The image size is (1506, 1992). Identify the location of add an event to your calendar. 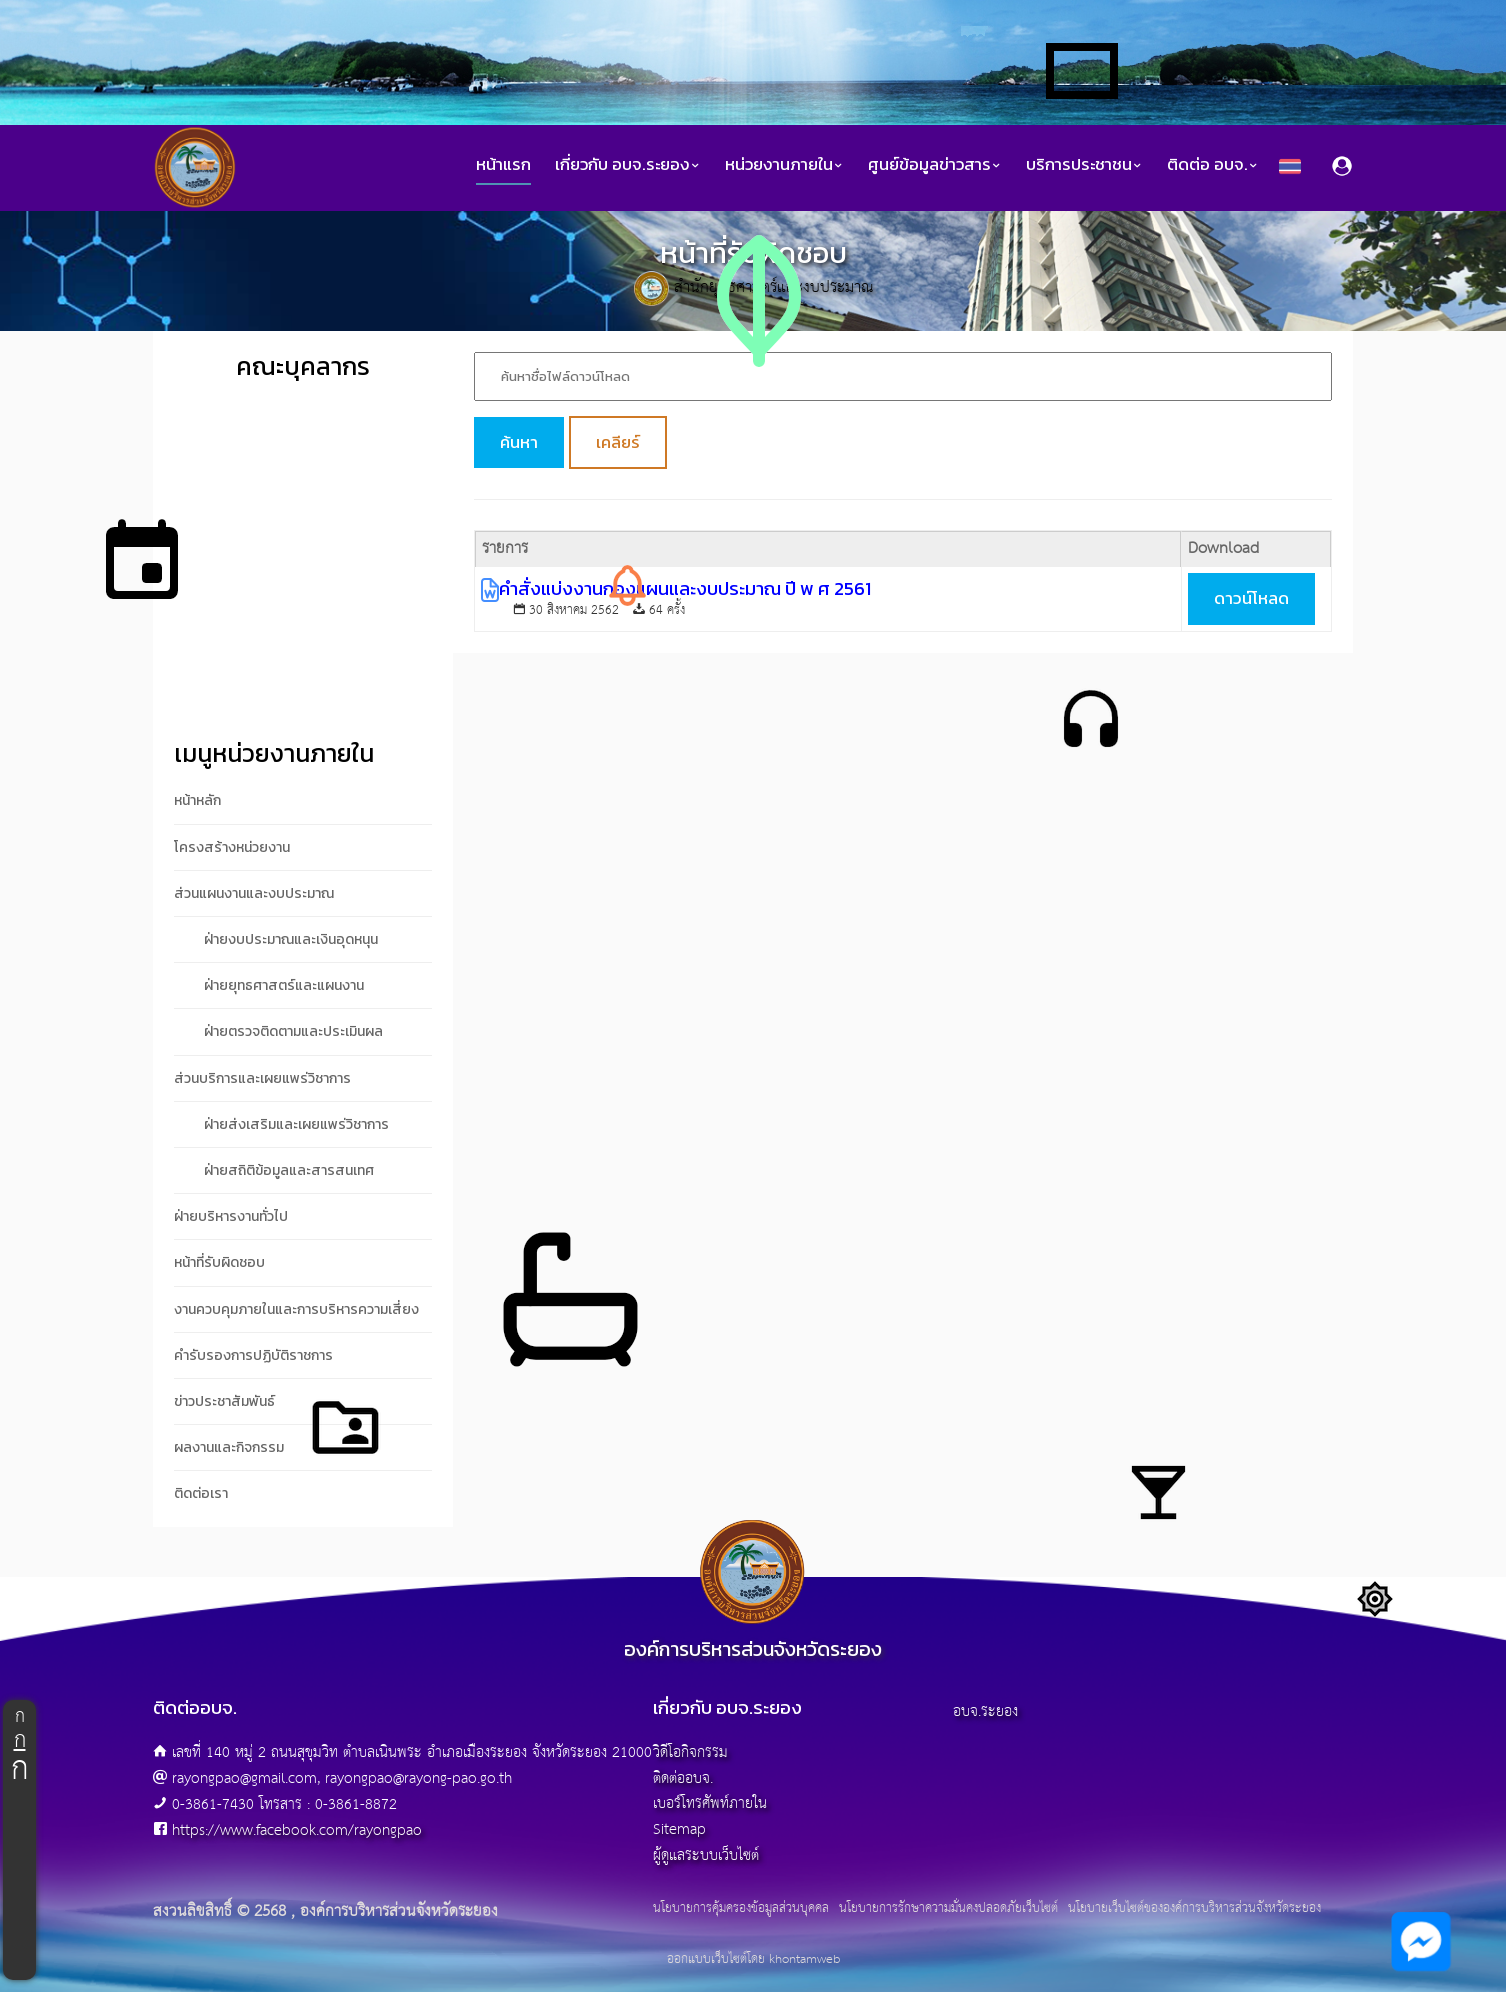
(142, 563).